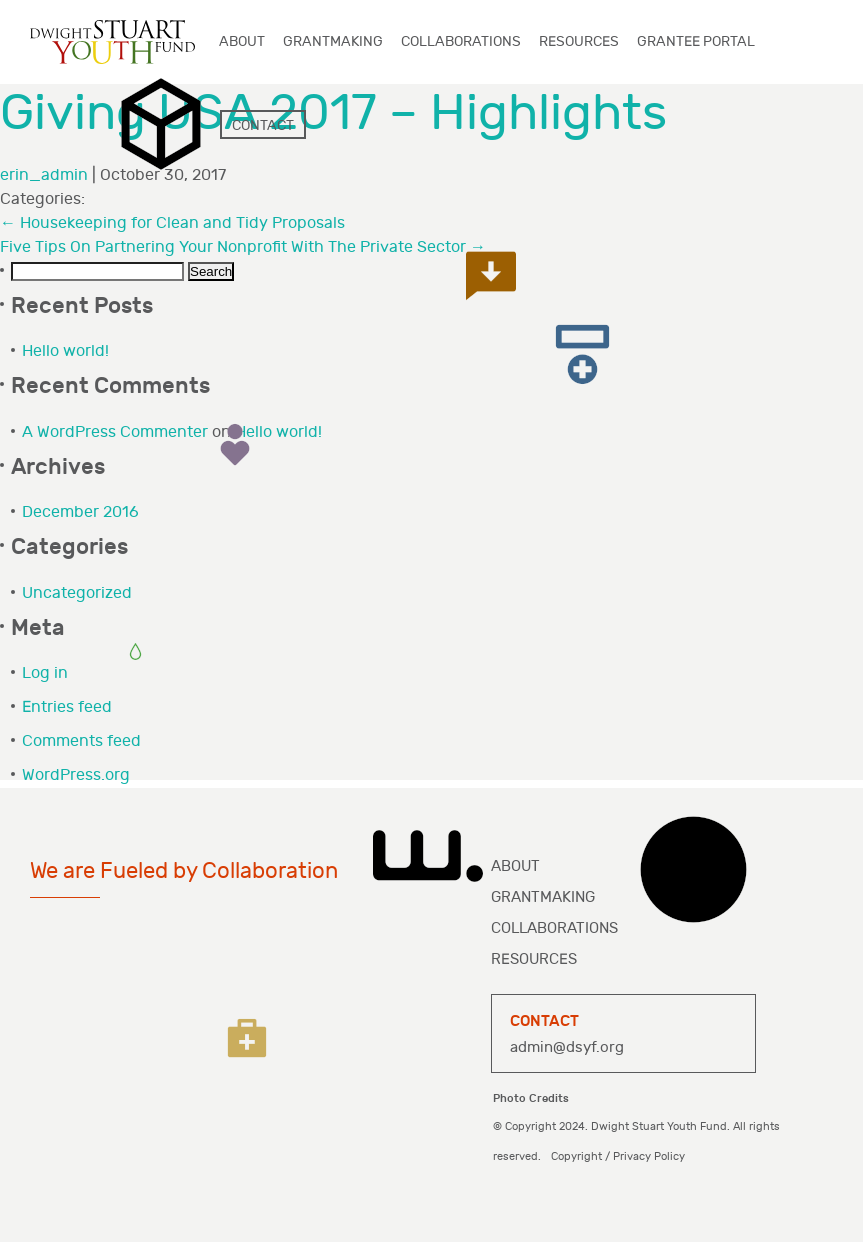 The width and height of the screenshot is (863, 1242). Describe the element at coordinates (161, 124) in the screenshot. I see `view 3d objects or models` at that location.